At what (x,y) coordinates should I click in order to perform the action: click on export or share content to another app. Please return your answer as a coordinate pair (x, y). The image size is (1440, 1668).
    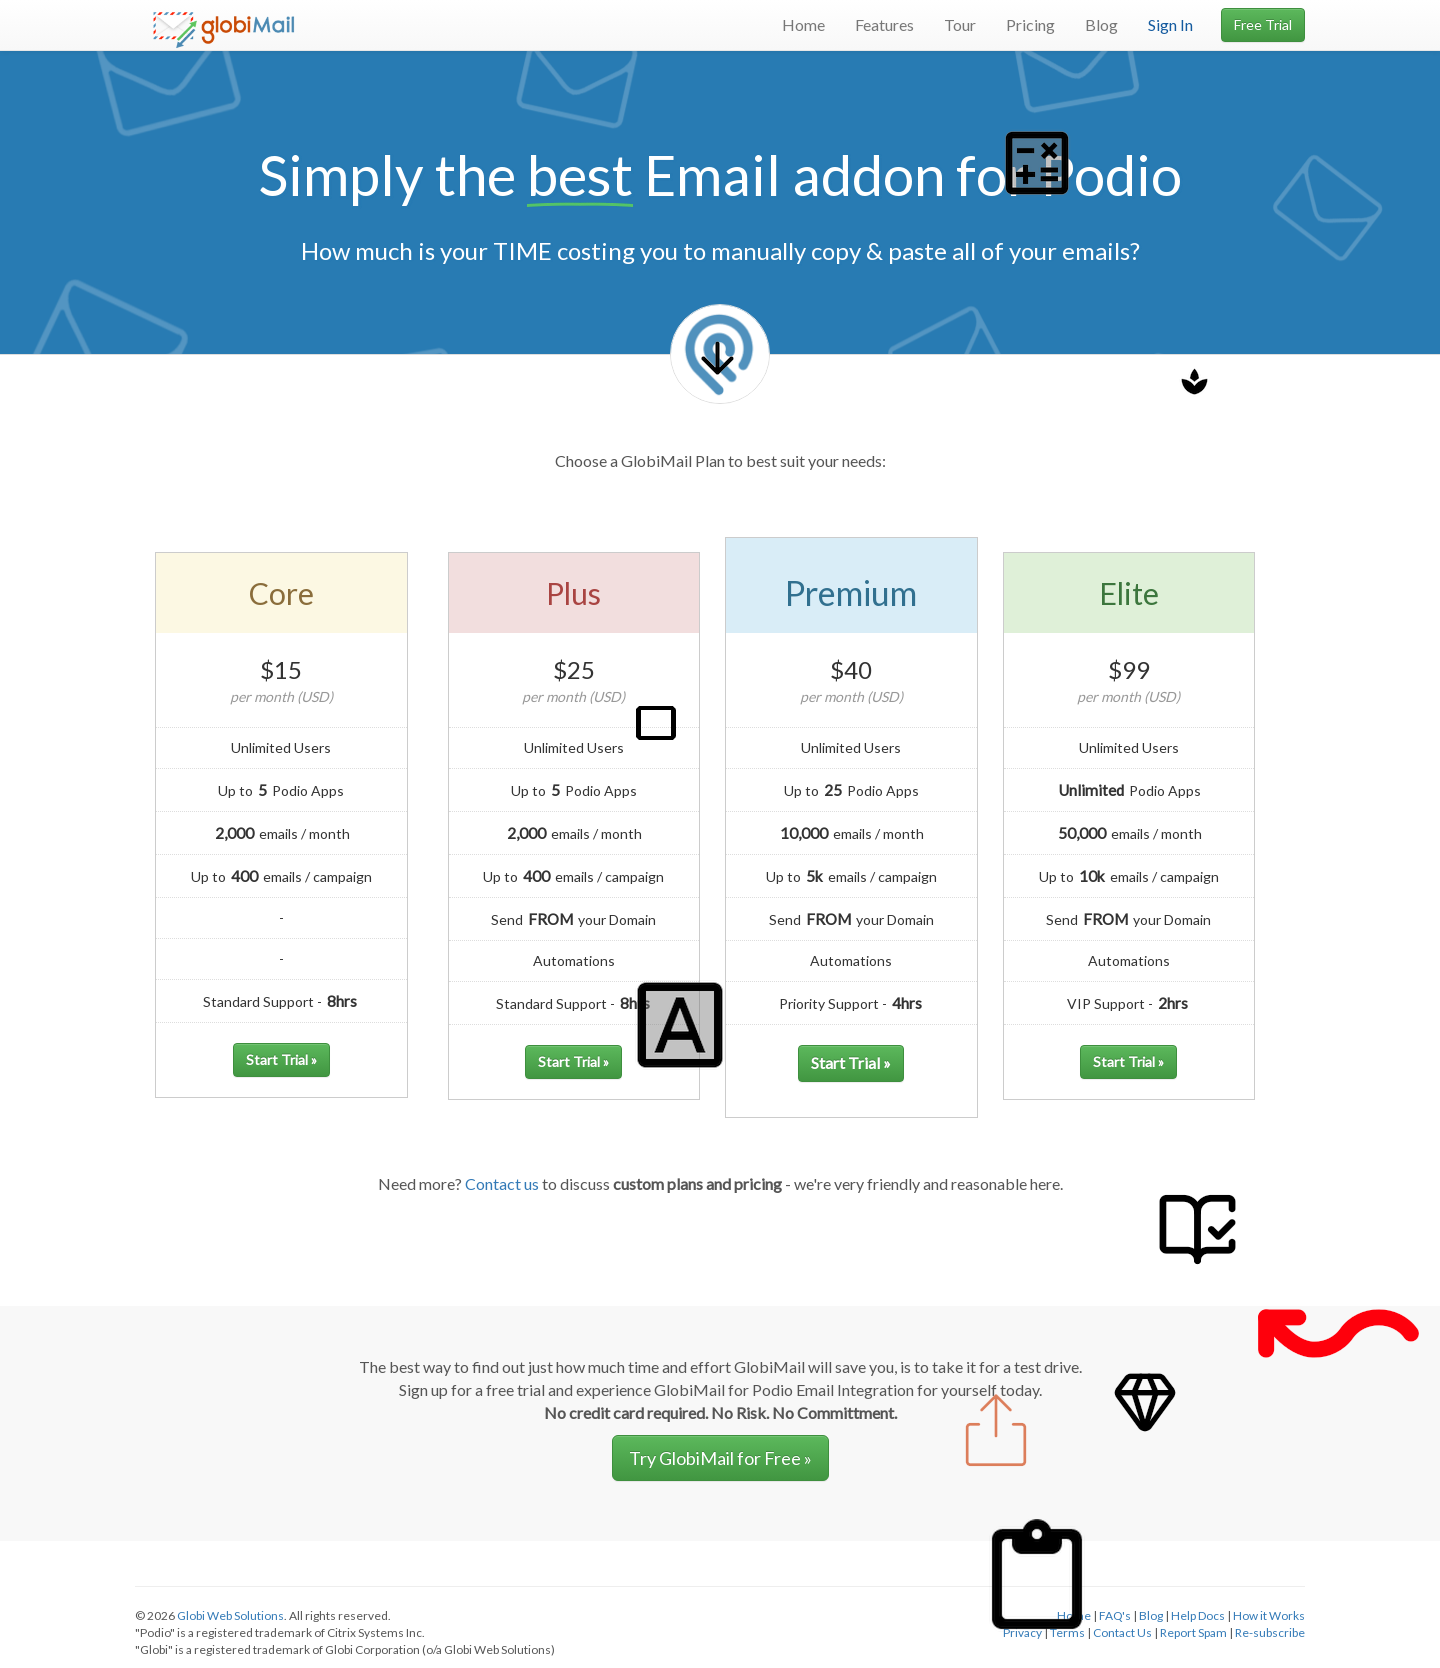
    Looking at the image, I should click on (996, 1433).